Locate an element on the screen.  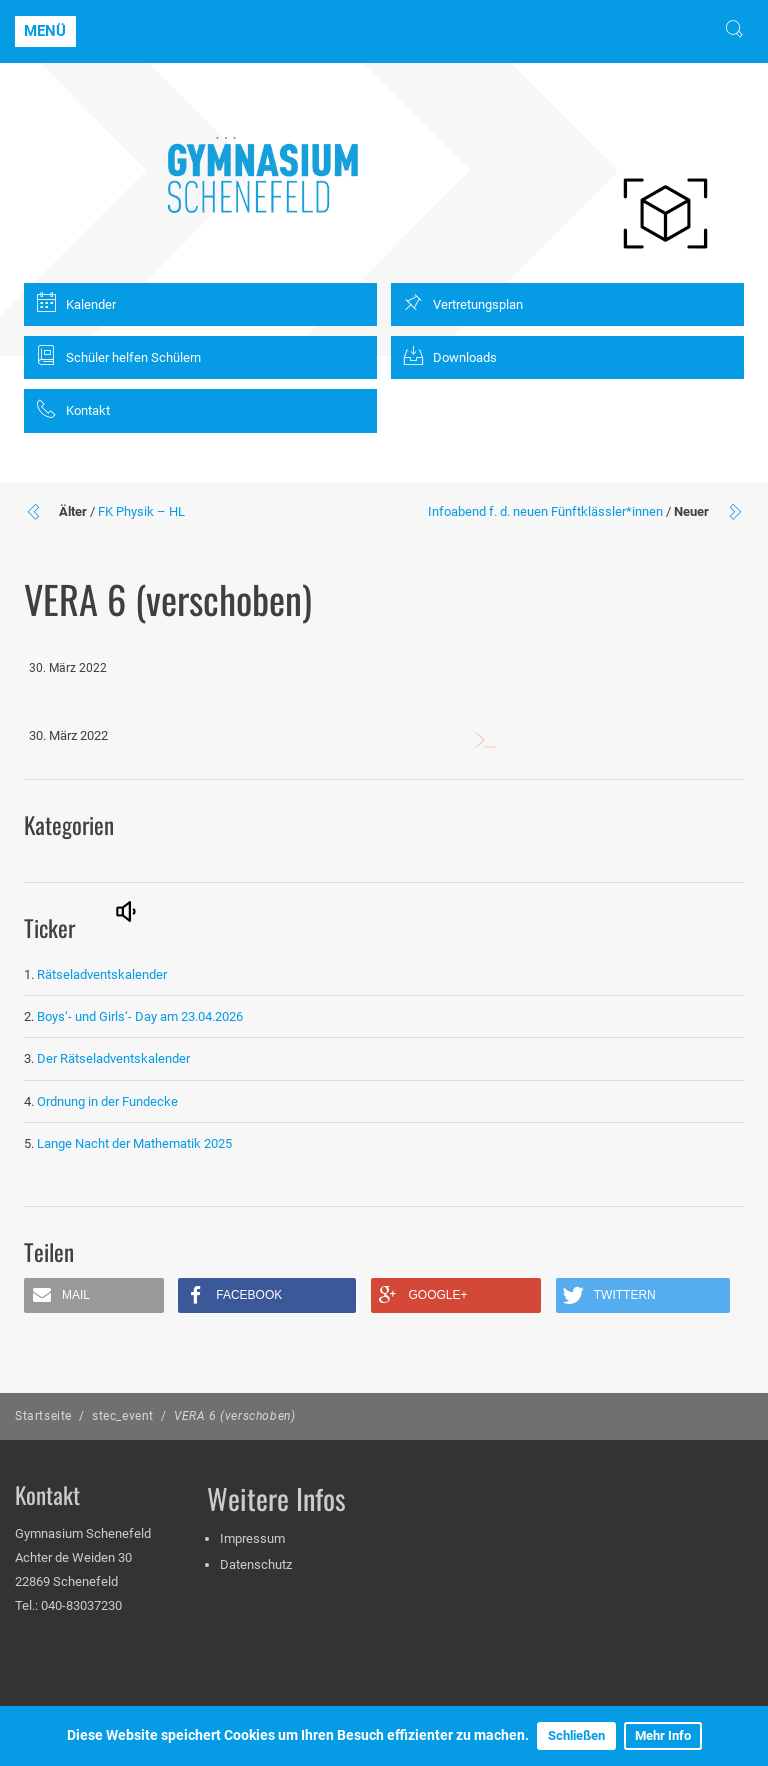
open terminal or command line interface is located at coordinates (486, 740).